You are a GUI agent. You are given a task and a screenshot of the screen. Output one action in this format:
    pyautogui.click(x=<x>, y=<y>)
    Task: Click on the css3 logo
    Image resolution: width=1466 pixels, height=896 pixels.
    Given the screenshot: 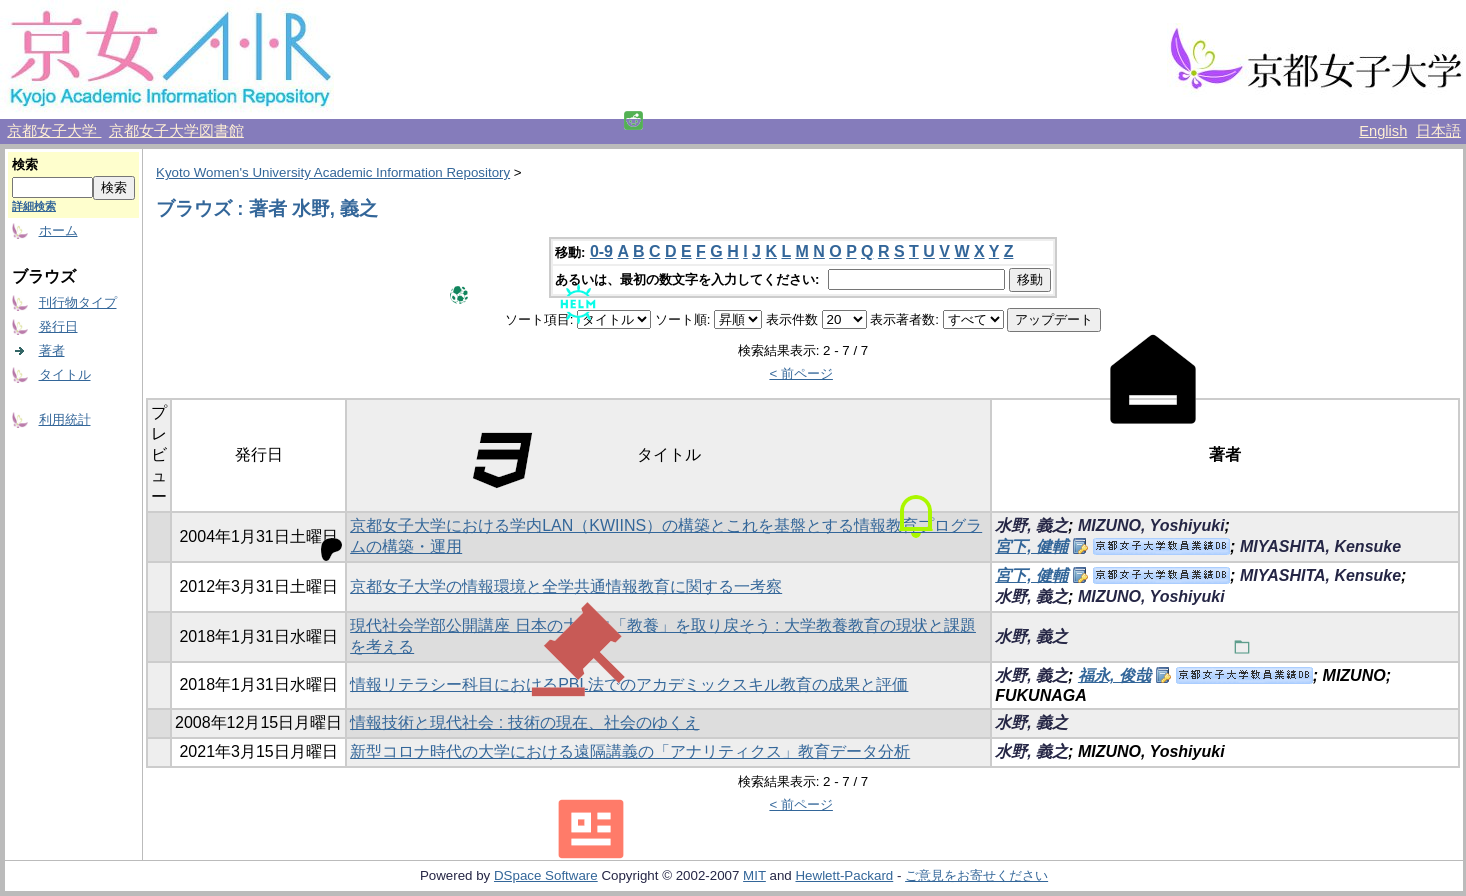 What is the action you would take?
    pyautogui.click(x=504, y=460)
    